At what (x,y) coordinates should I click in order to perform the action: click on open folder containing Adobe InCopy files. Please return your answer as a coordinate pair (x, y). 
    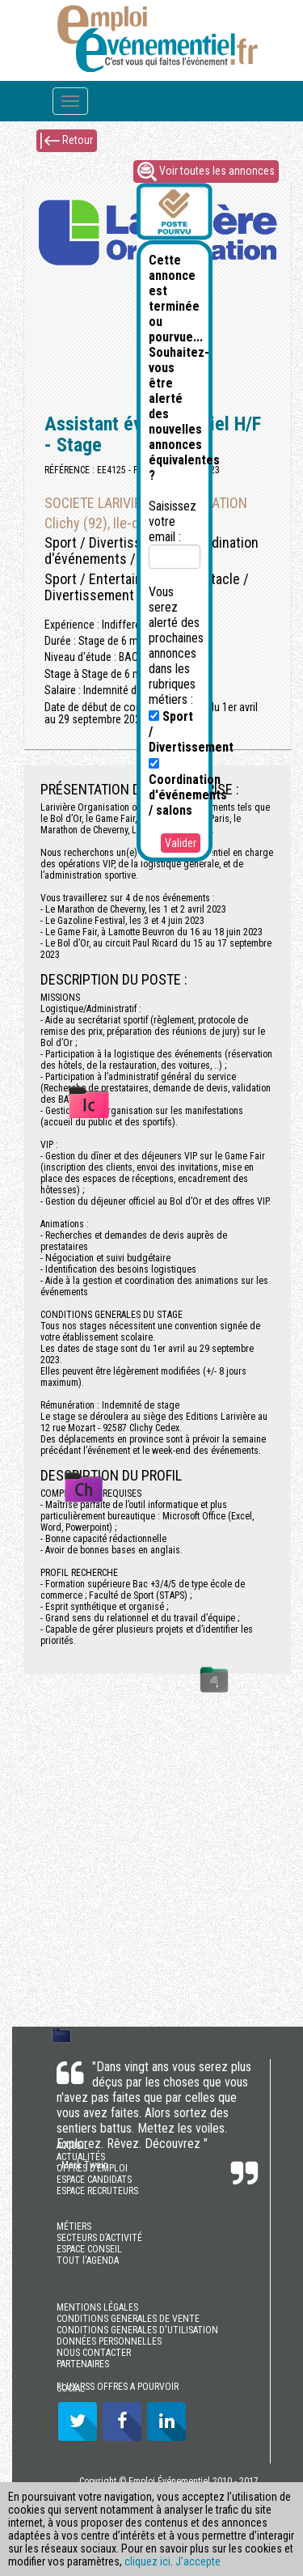
    Looking at the image, I should click on (89, 1104).